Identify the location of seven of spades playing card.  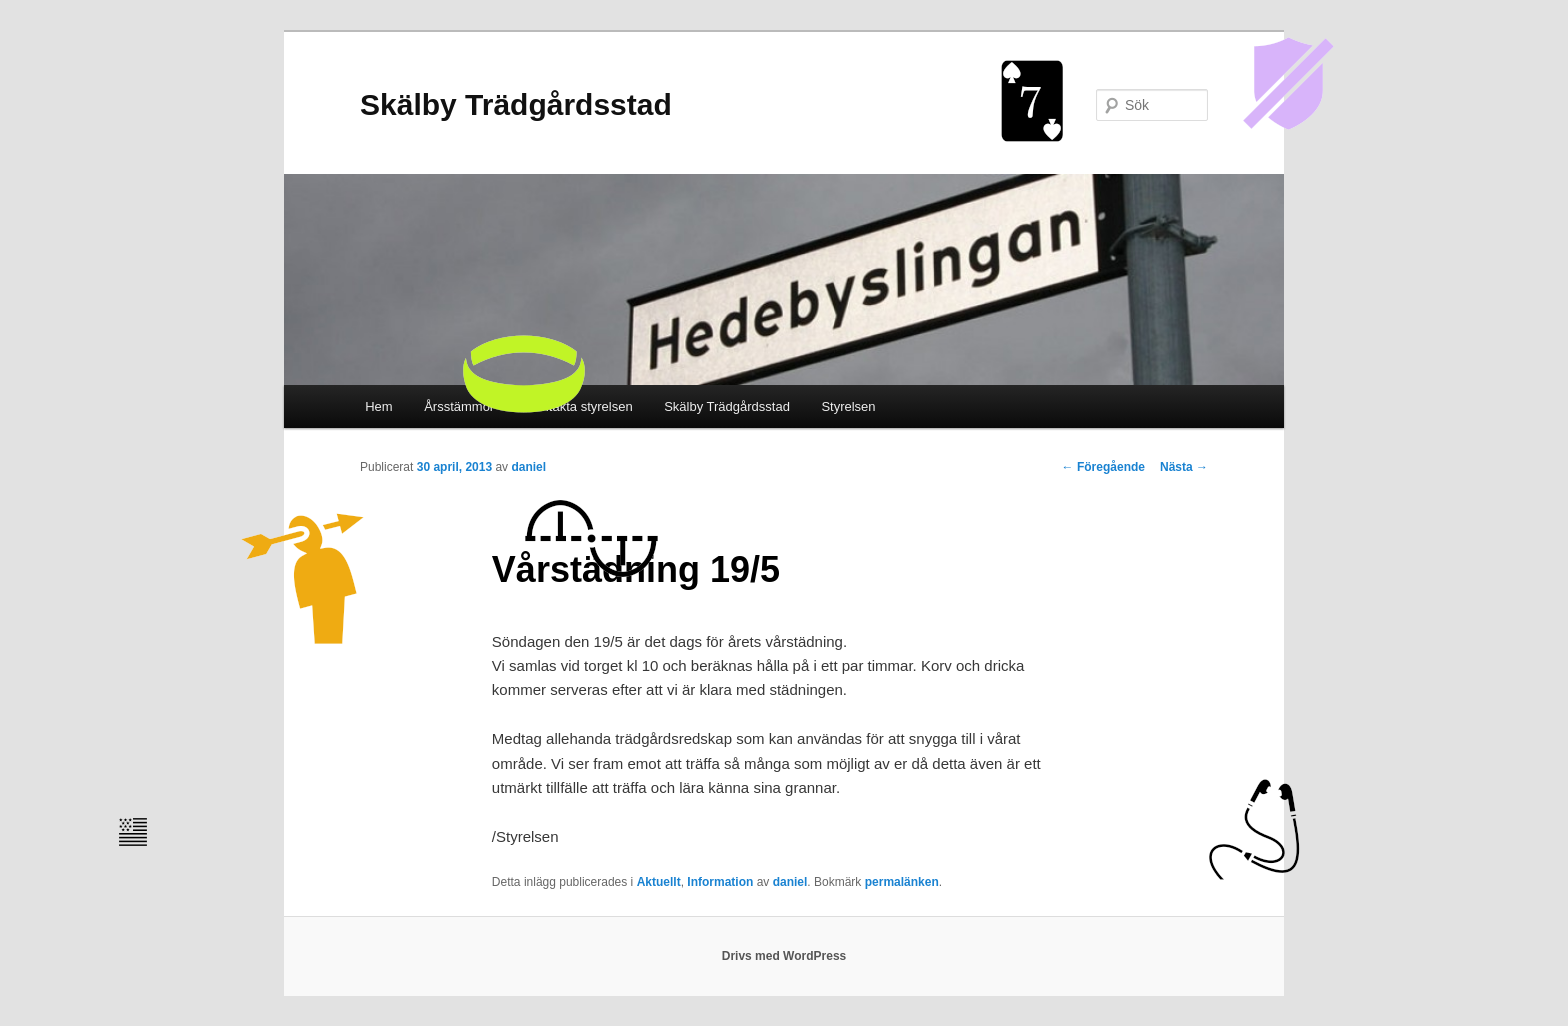
(1032, 101).